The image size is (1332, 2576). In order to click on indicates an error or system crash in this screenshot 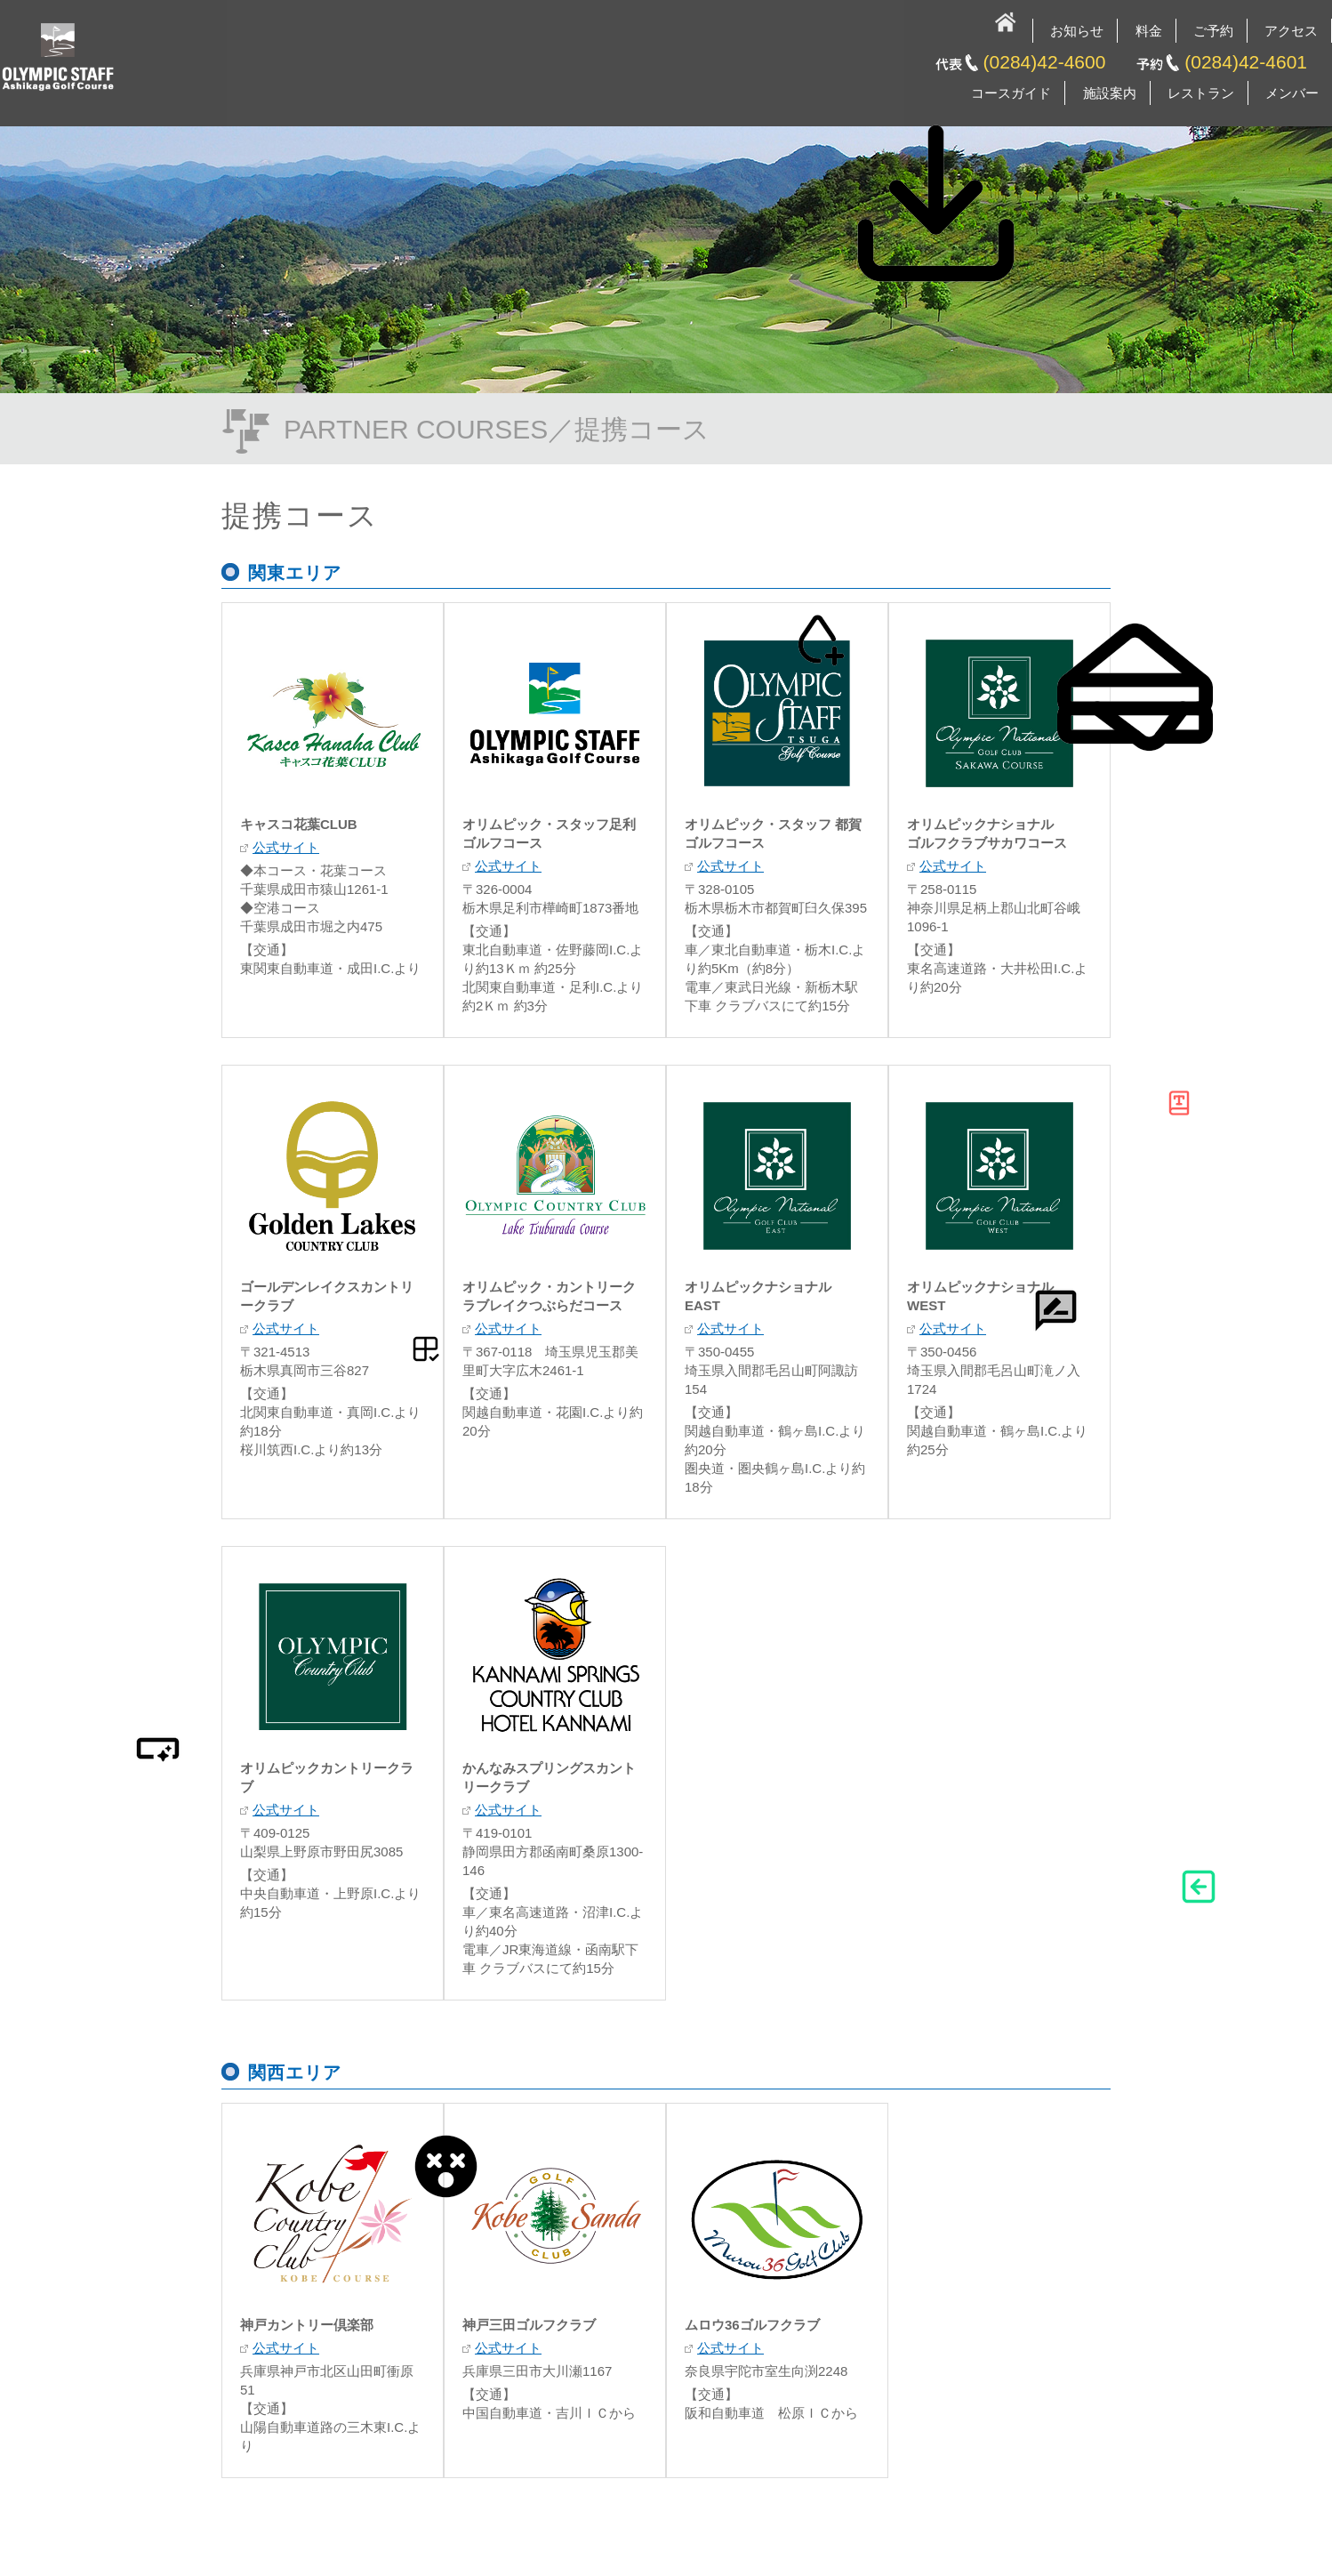, I will do `click(445, 2166)`.